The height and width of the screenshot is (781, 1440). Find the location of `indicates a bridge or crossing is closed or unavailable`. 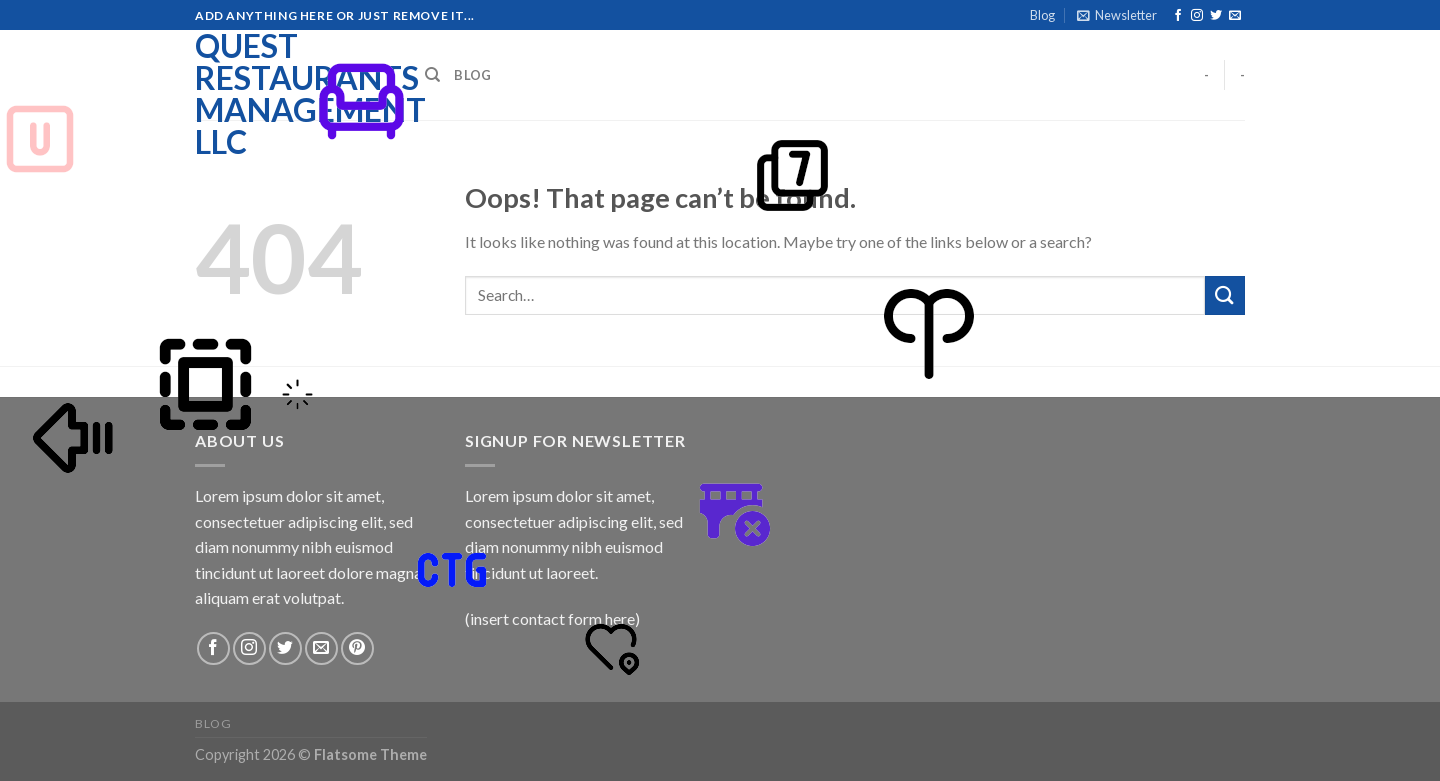

indicates a bridge or crossing is closed or unavailable is located at coordinates (735, 511).